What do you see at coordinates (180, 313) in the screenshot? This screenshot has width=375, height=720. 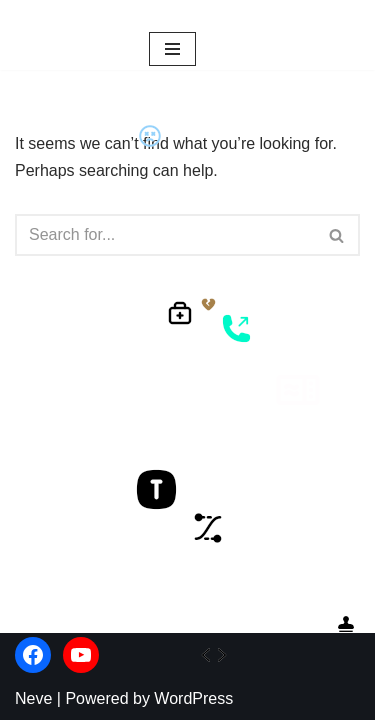 I see `access health or medical resources` at bounding box center [180, 313].